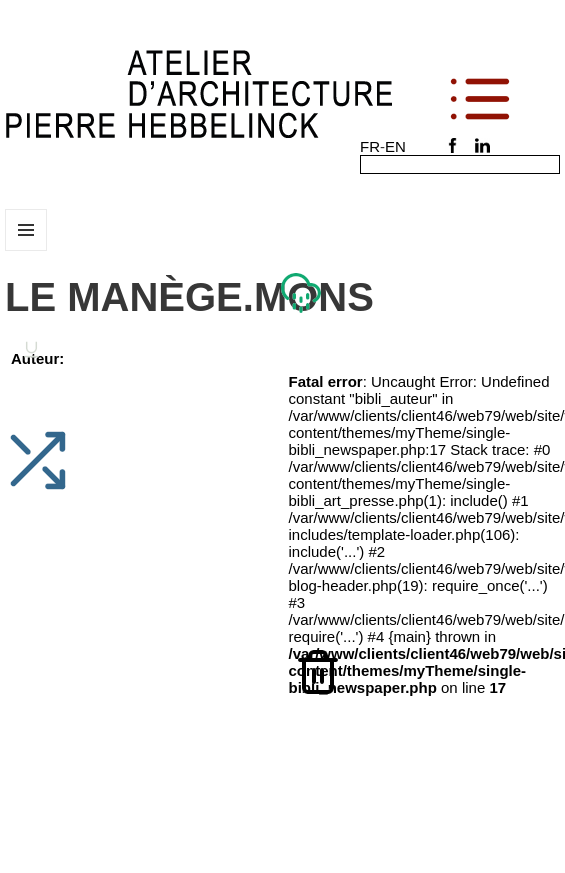 The width and height of the screenshot is (565, 873). I want to click on apply underline formatting to selected text, so click(31, 349).